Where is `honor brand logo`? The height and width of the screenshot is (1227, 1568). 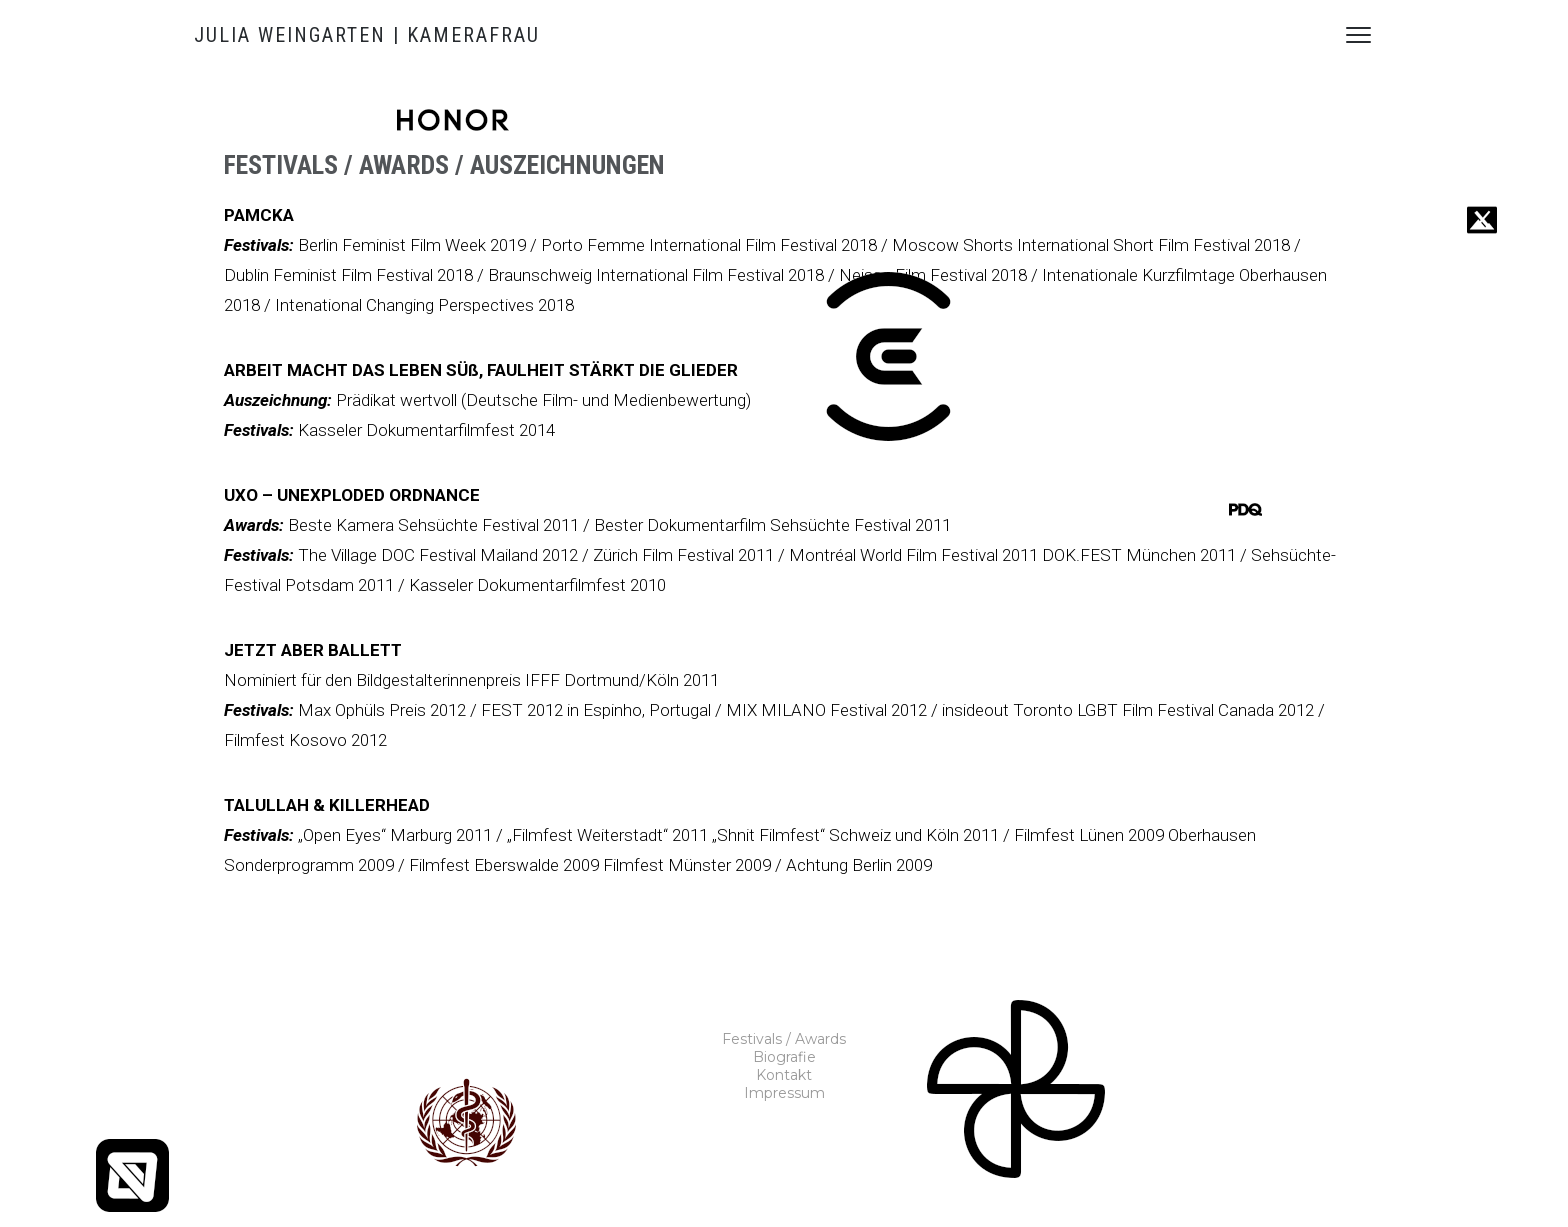
honor brand logo is located at coordinates (453, 120).